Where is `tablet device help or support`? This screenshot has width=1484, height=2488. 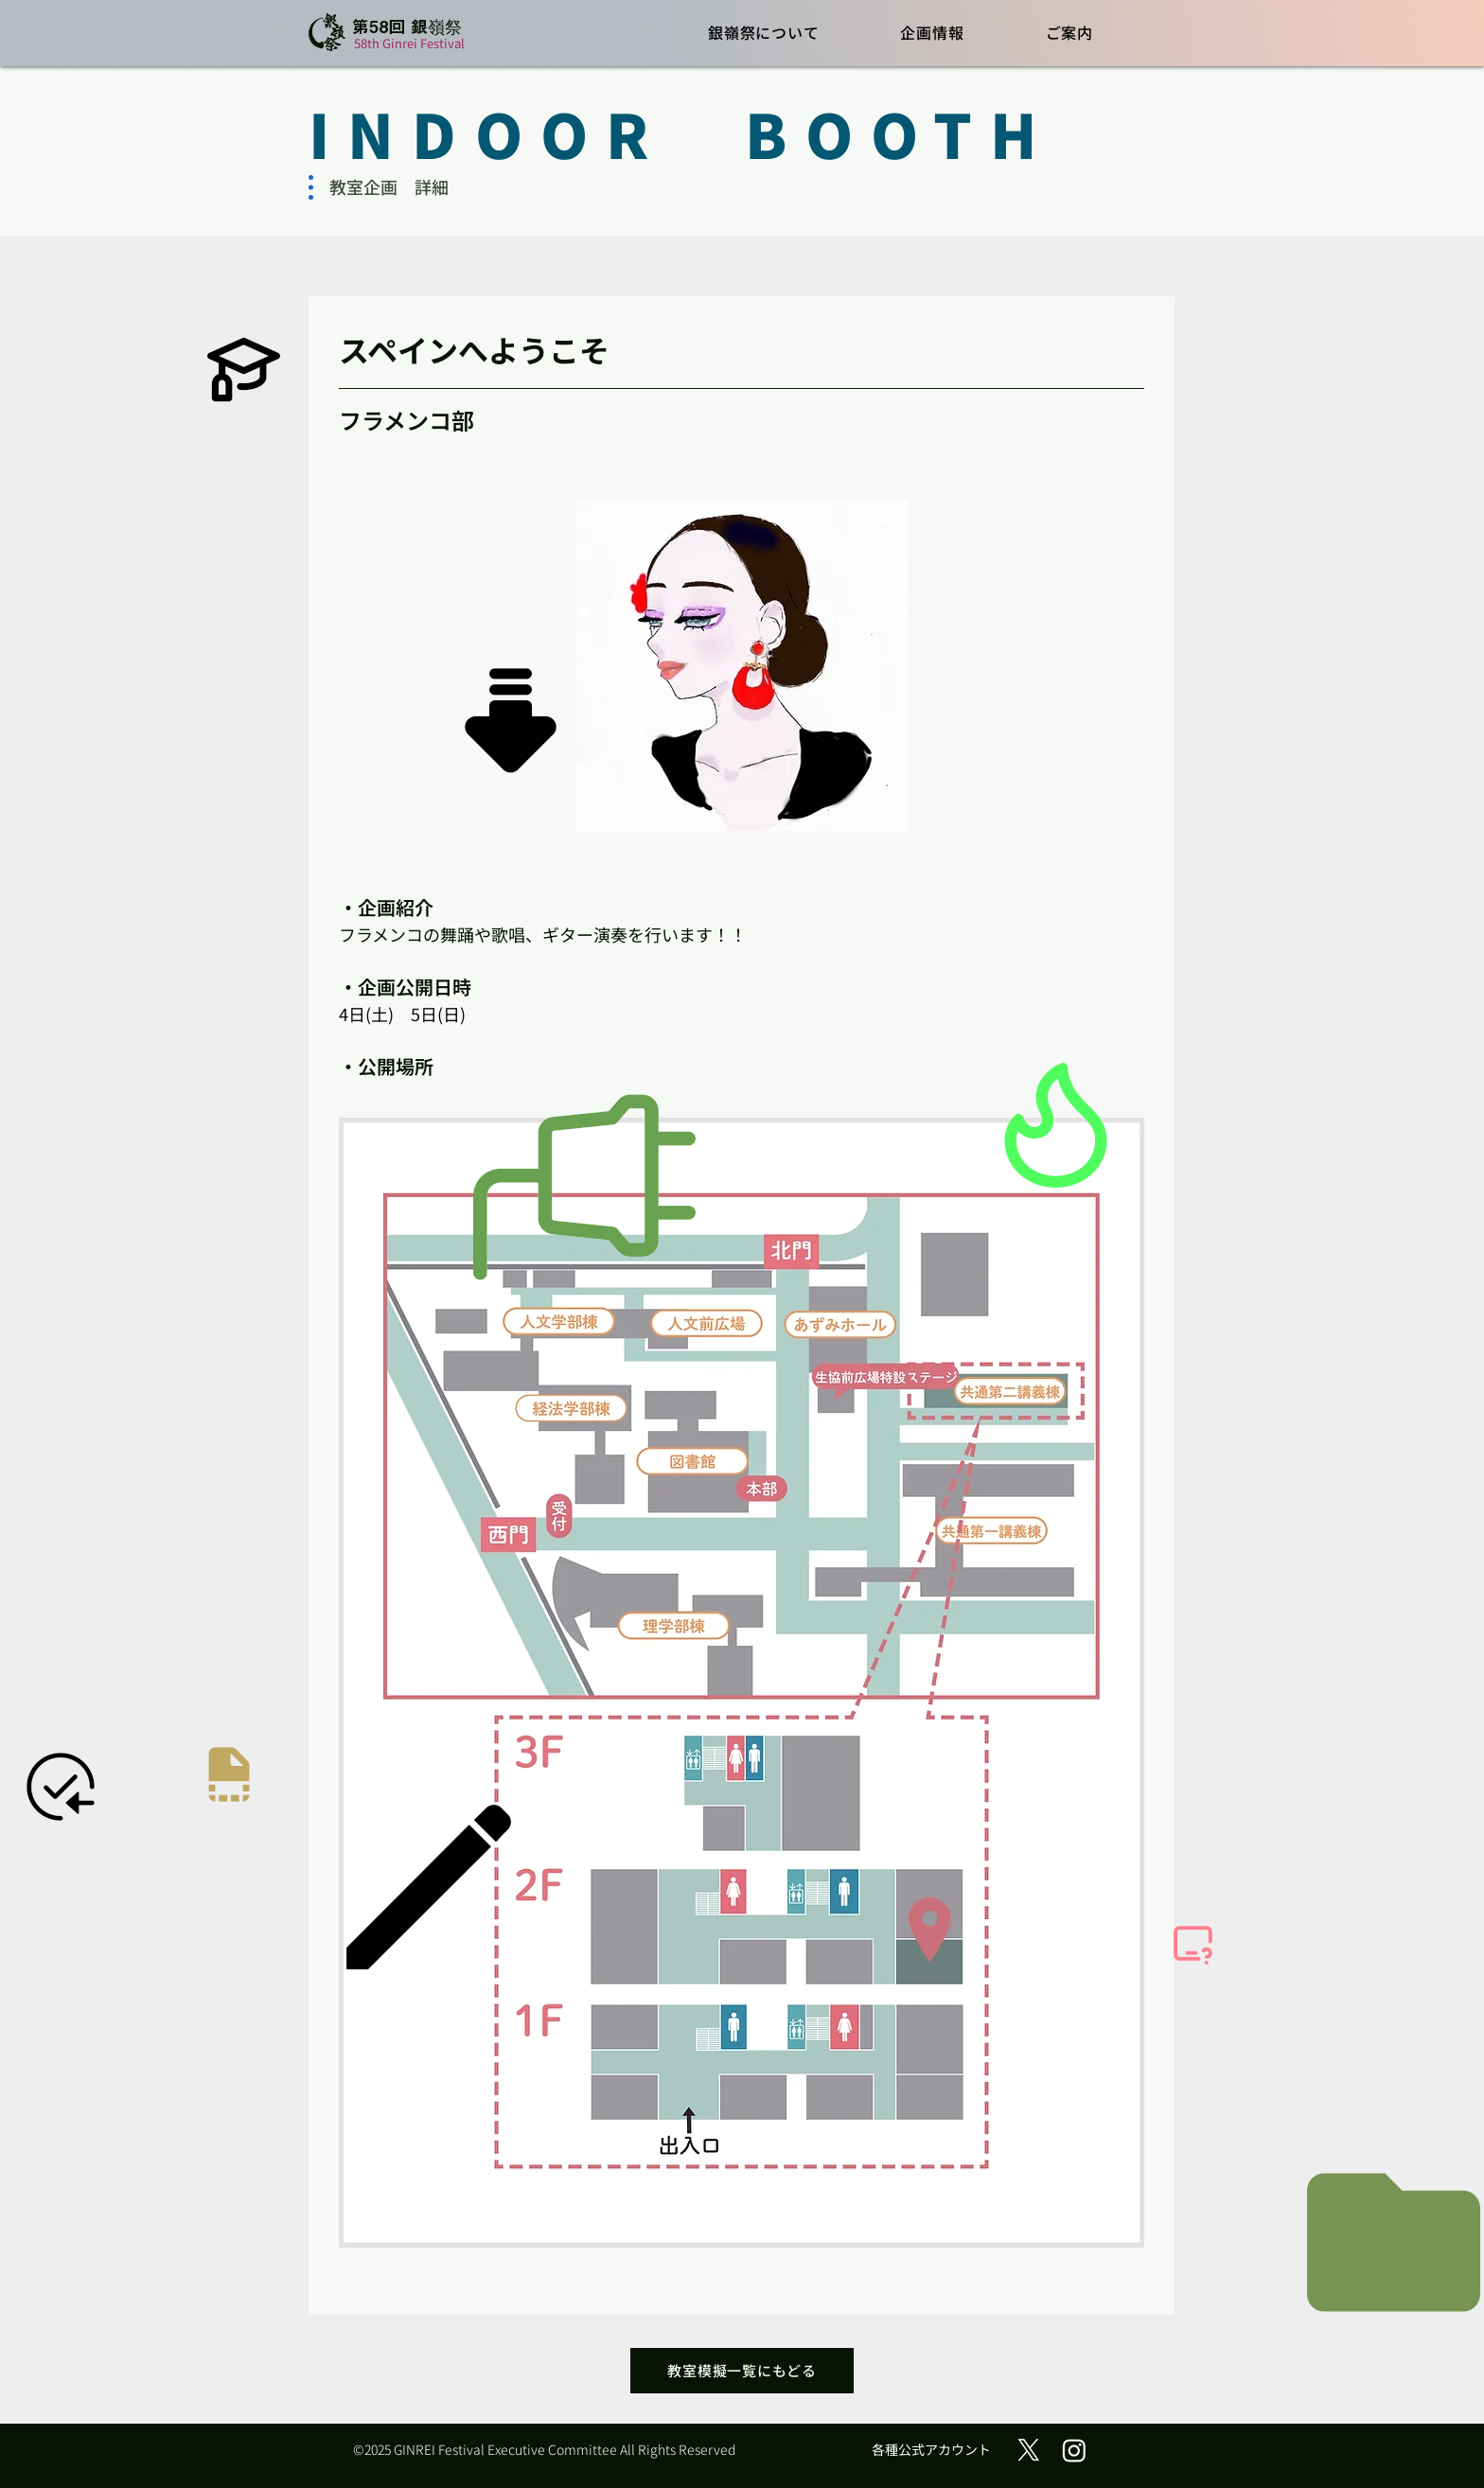 tablet device help or support is located at coordinates (1192, 1943).